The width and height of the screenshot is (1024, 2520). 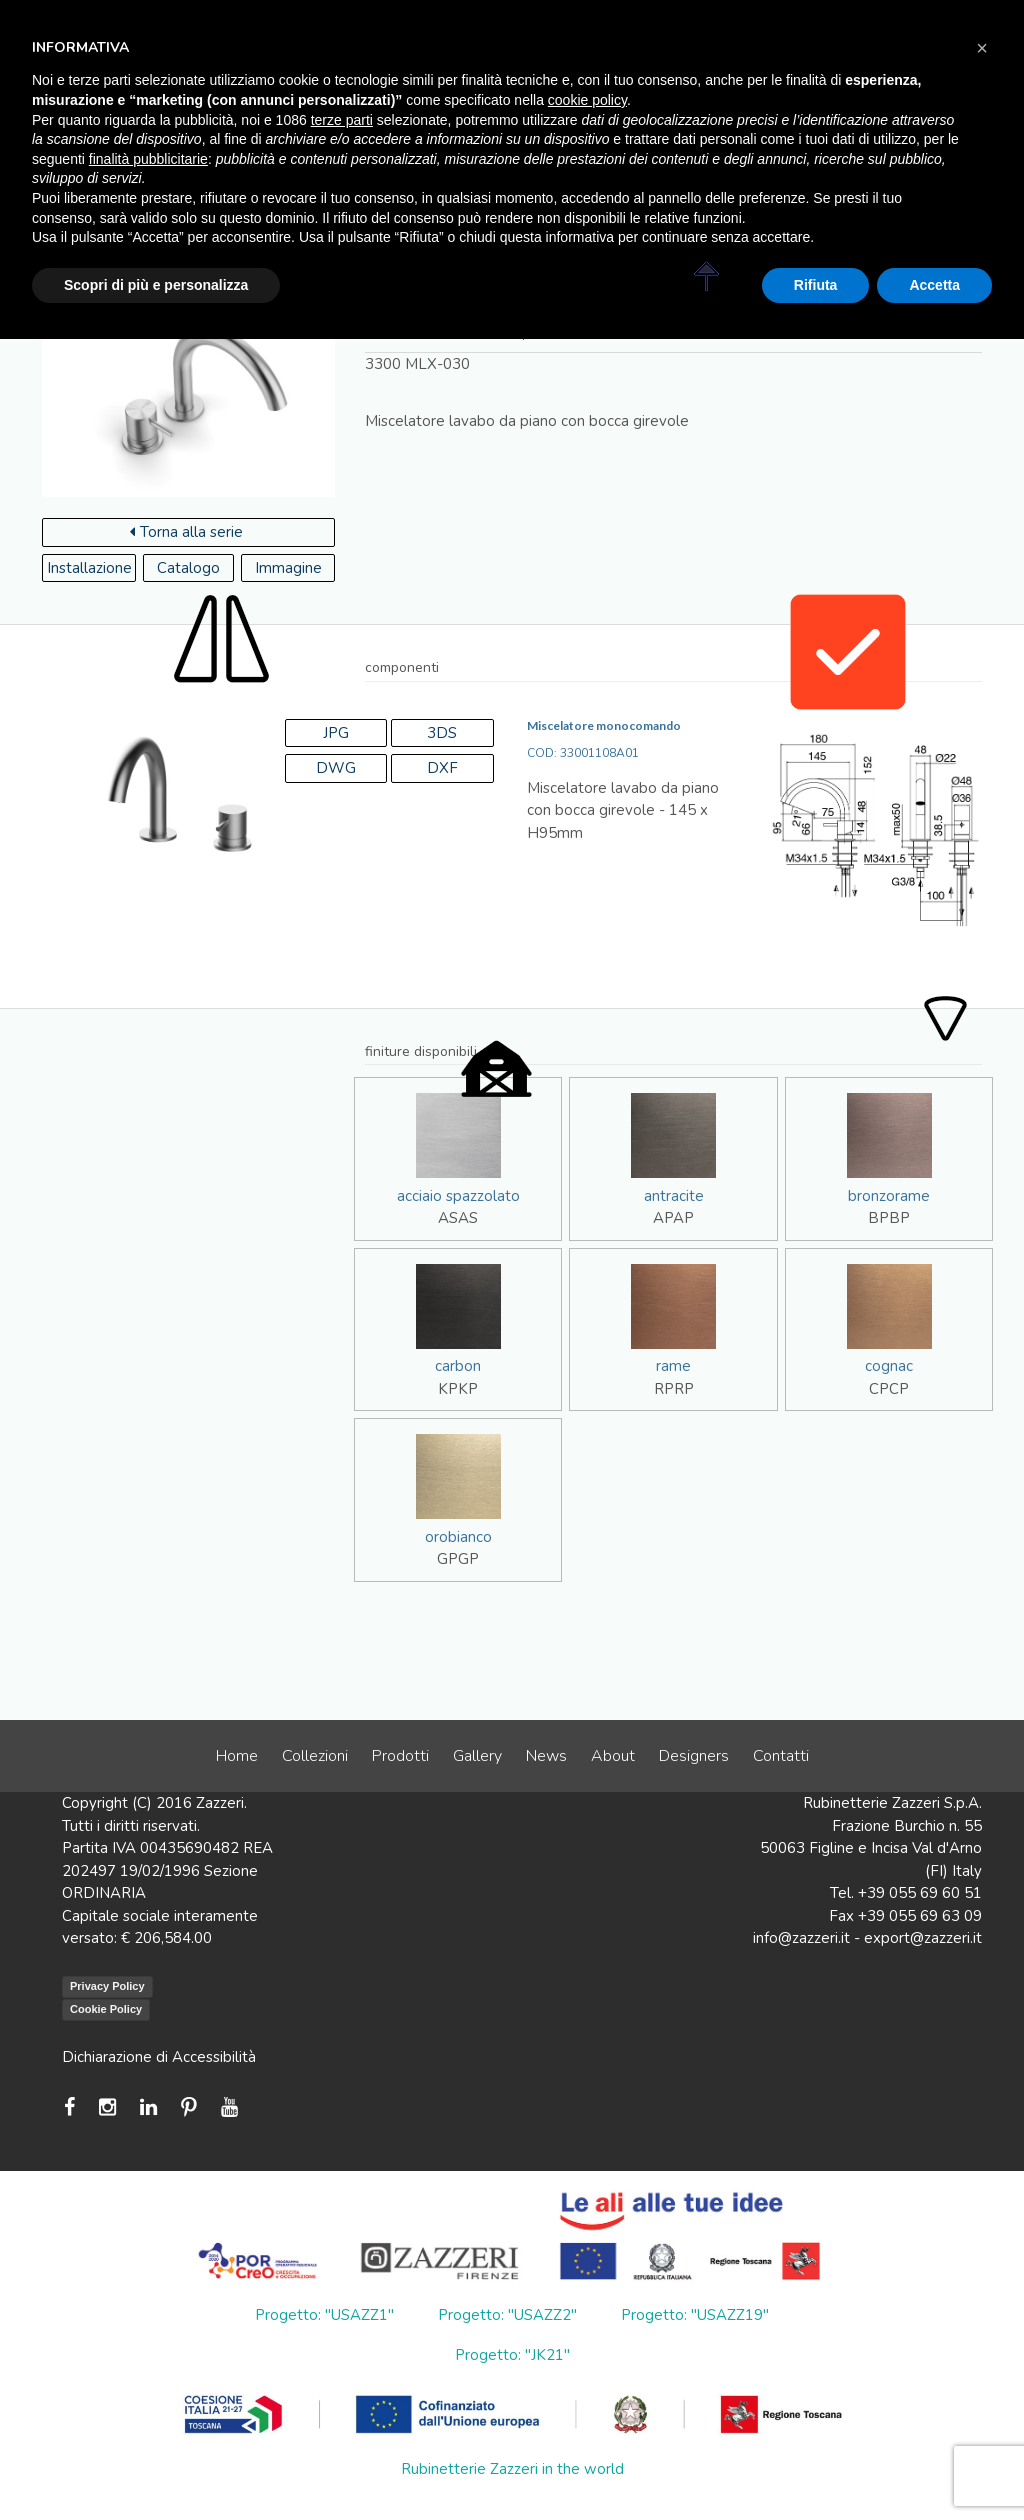 What do you see at coordinates (706, 276) in the screenshot?
I see `scroll to top of page` at bounding box center [706, 276].